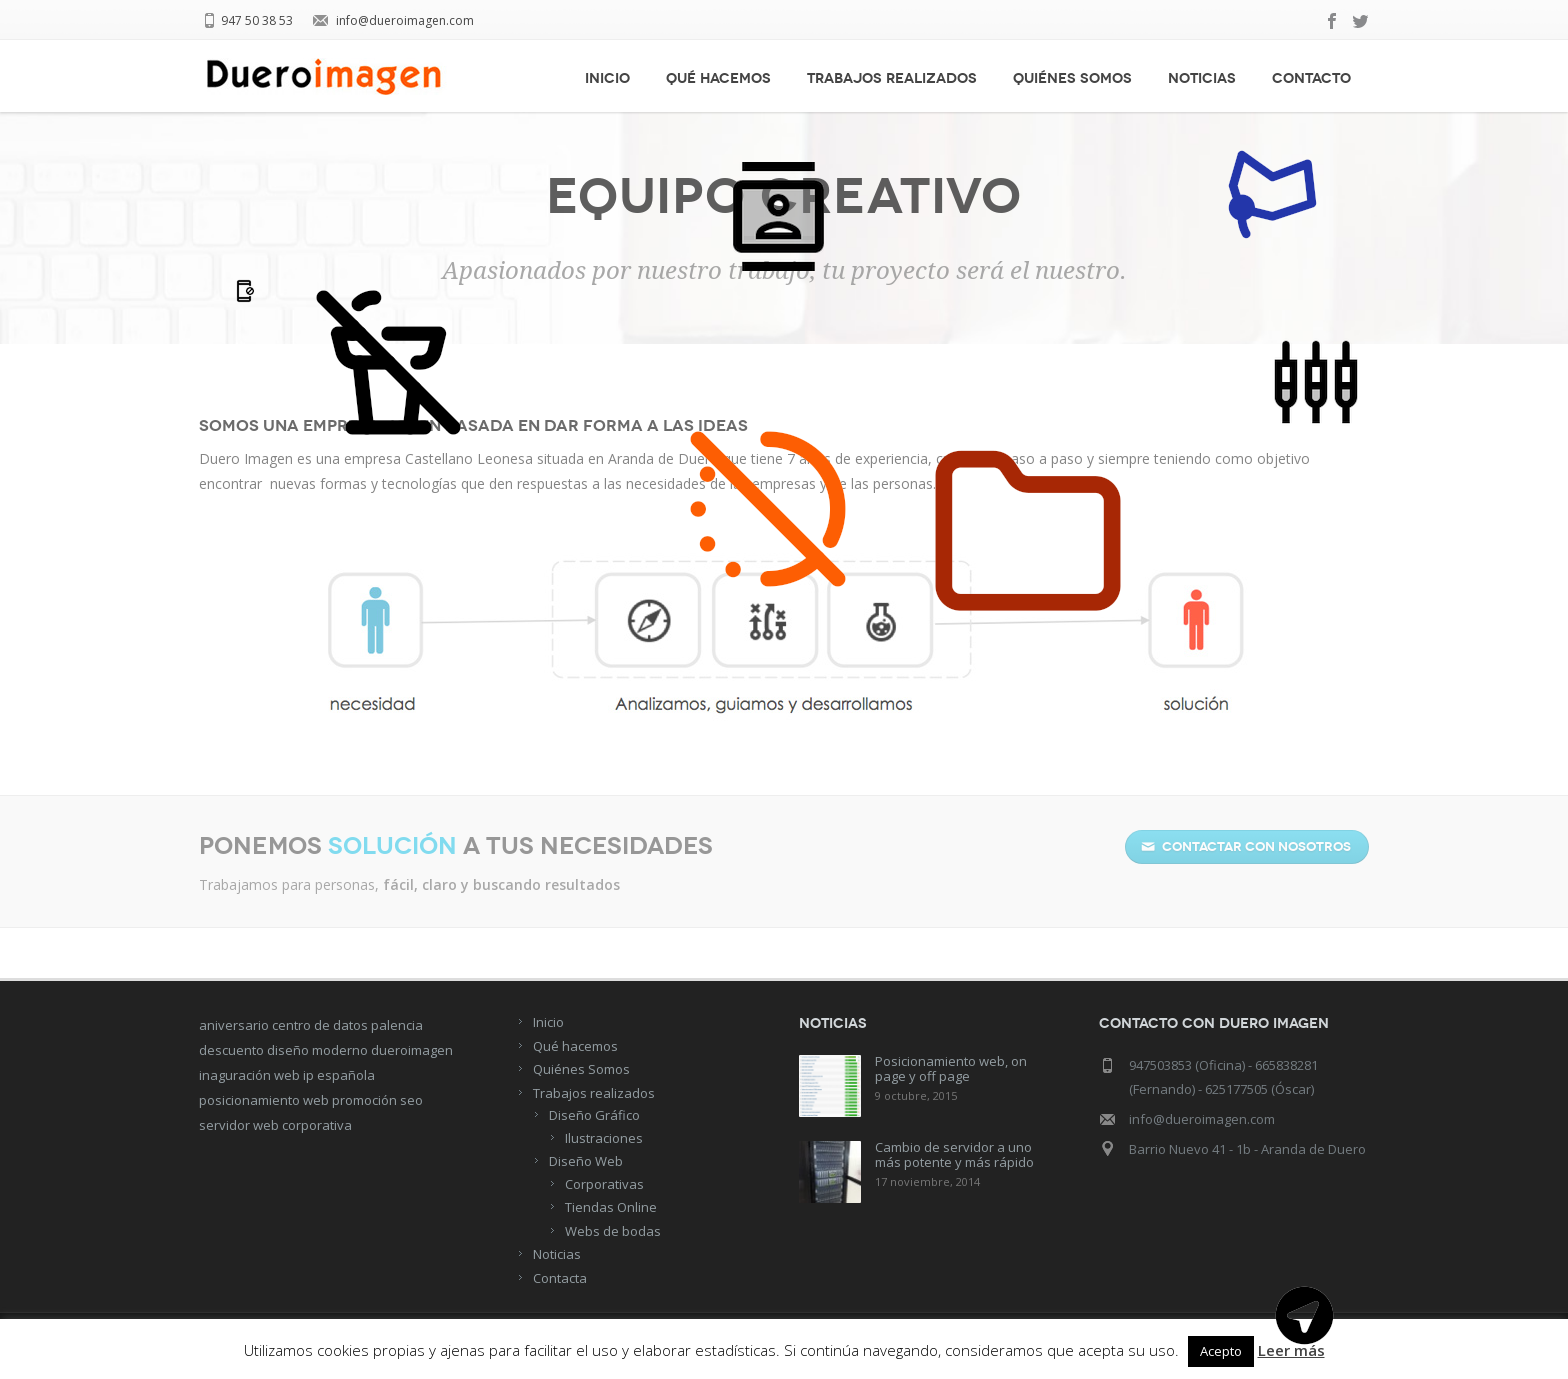  Describe the element at coordinates (244, 291) in the screenshot. I see `block or restrict an app` at that location.